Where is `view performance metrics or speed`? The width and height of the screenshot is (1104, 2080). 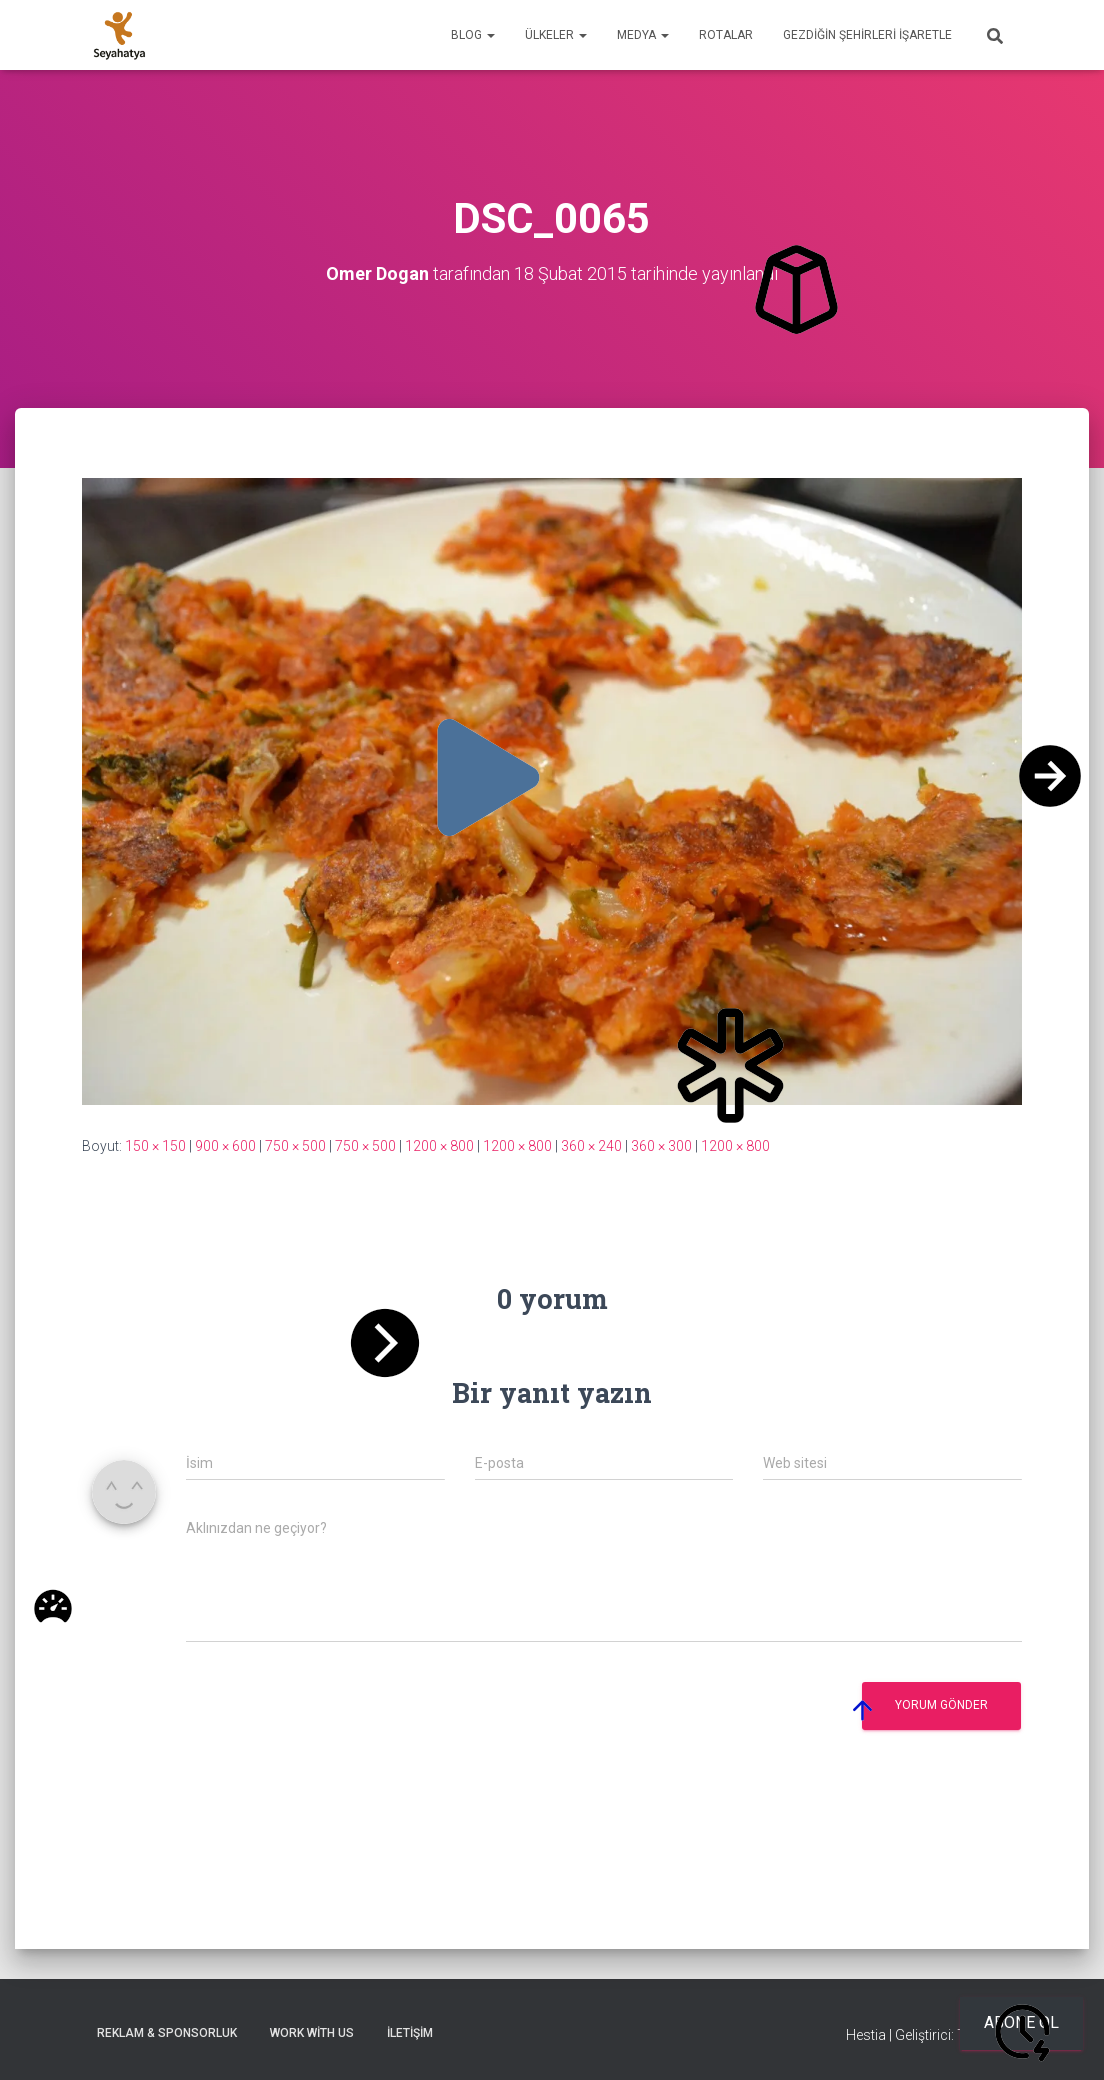
view performance metrics or speed is located at coordinates (53, 1606).